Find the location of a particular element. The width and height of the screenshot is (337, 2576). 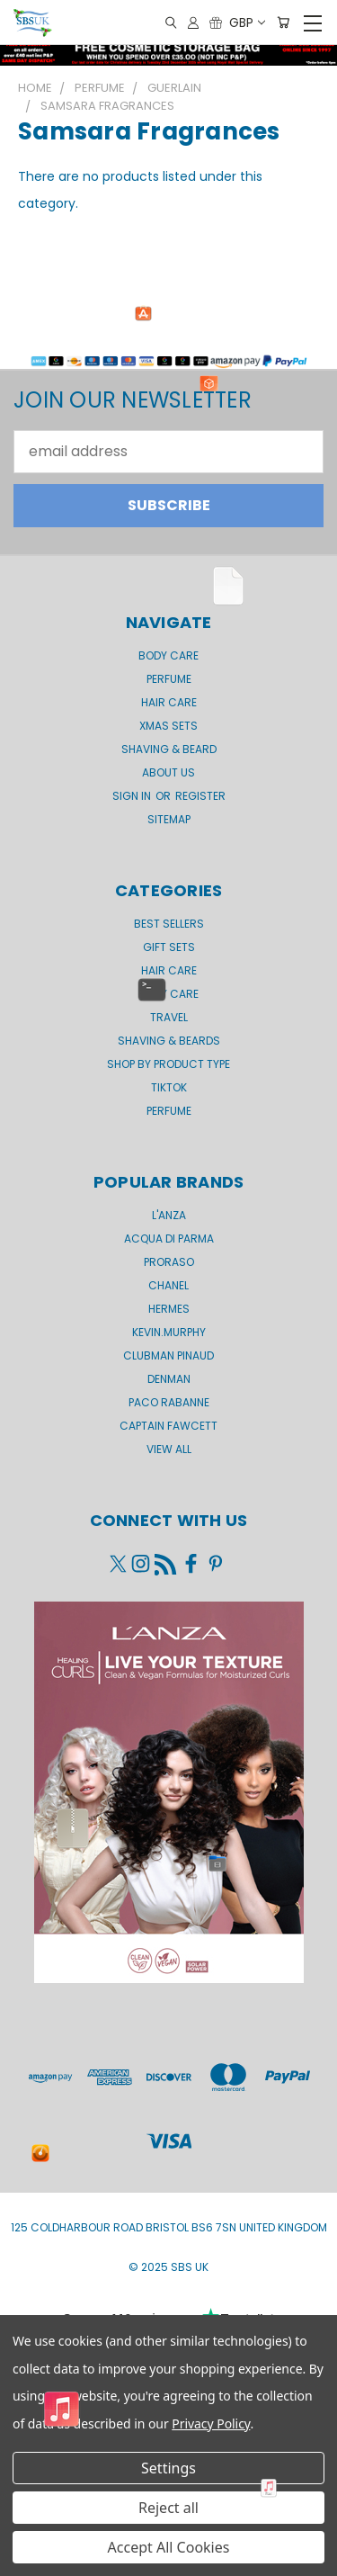

open ubuntu software center is located at coordinates (143, 313).